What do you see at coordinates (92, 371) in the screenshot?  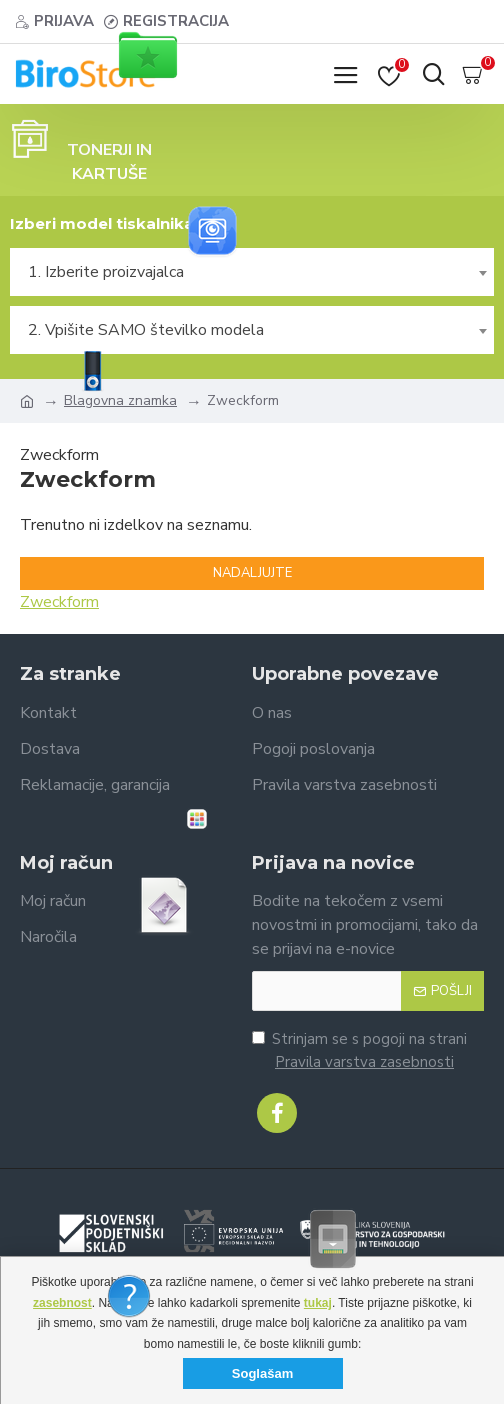 I see `iPod nano device connected` at bounding box center [92, 371].